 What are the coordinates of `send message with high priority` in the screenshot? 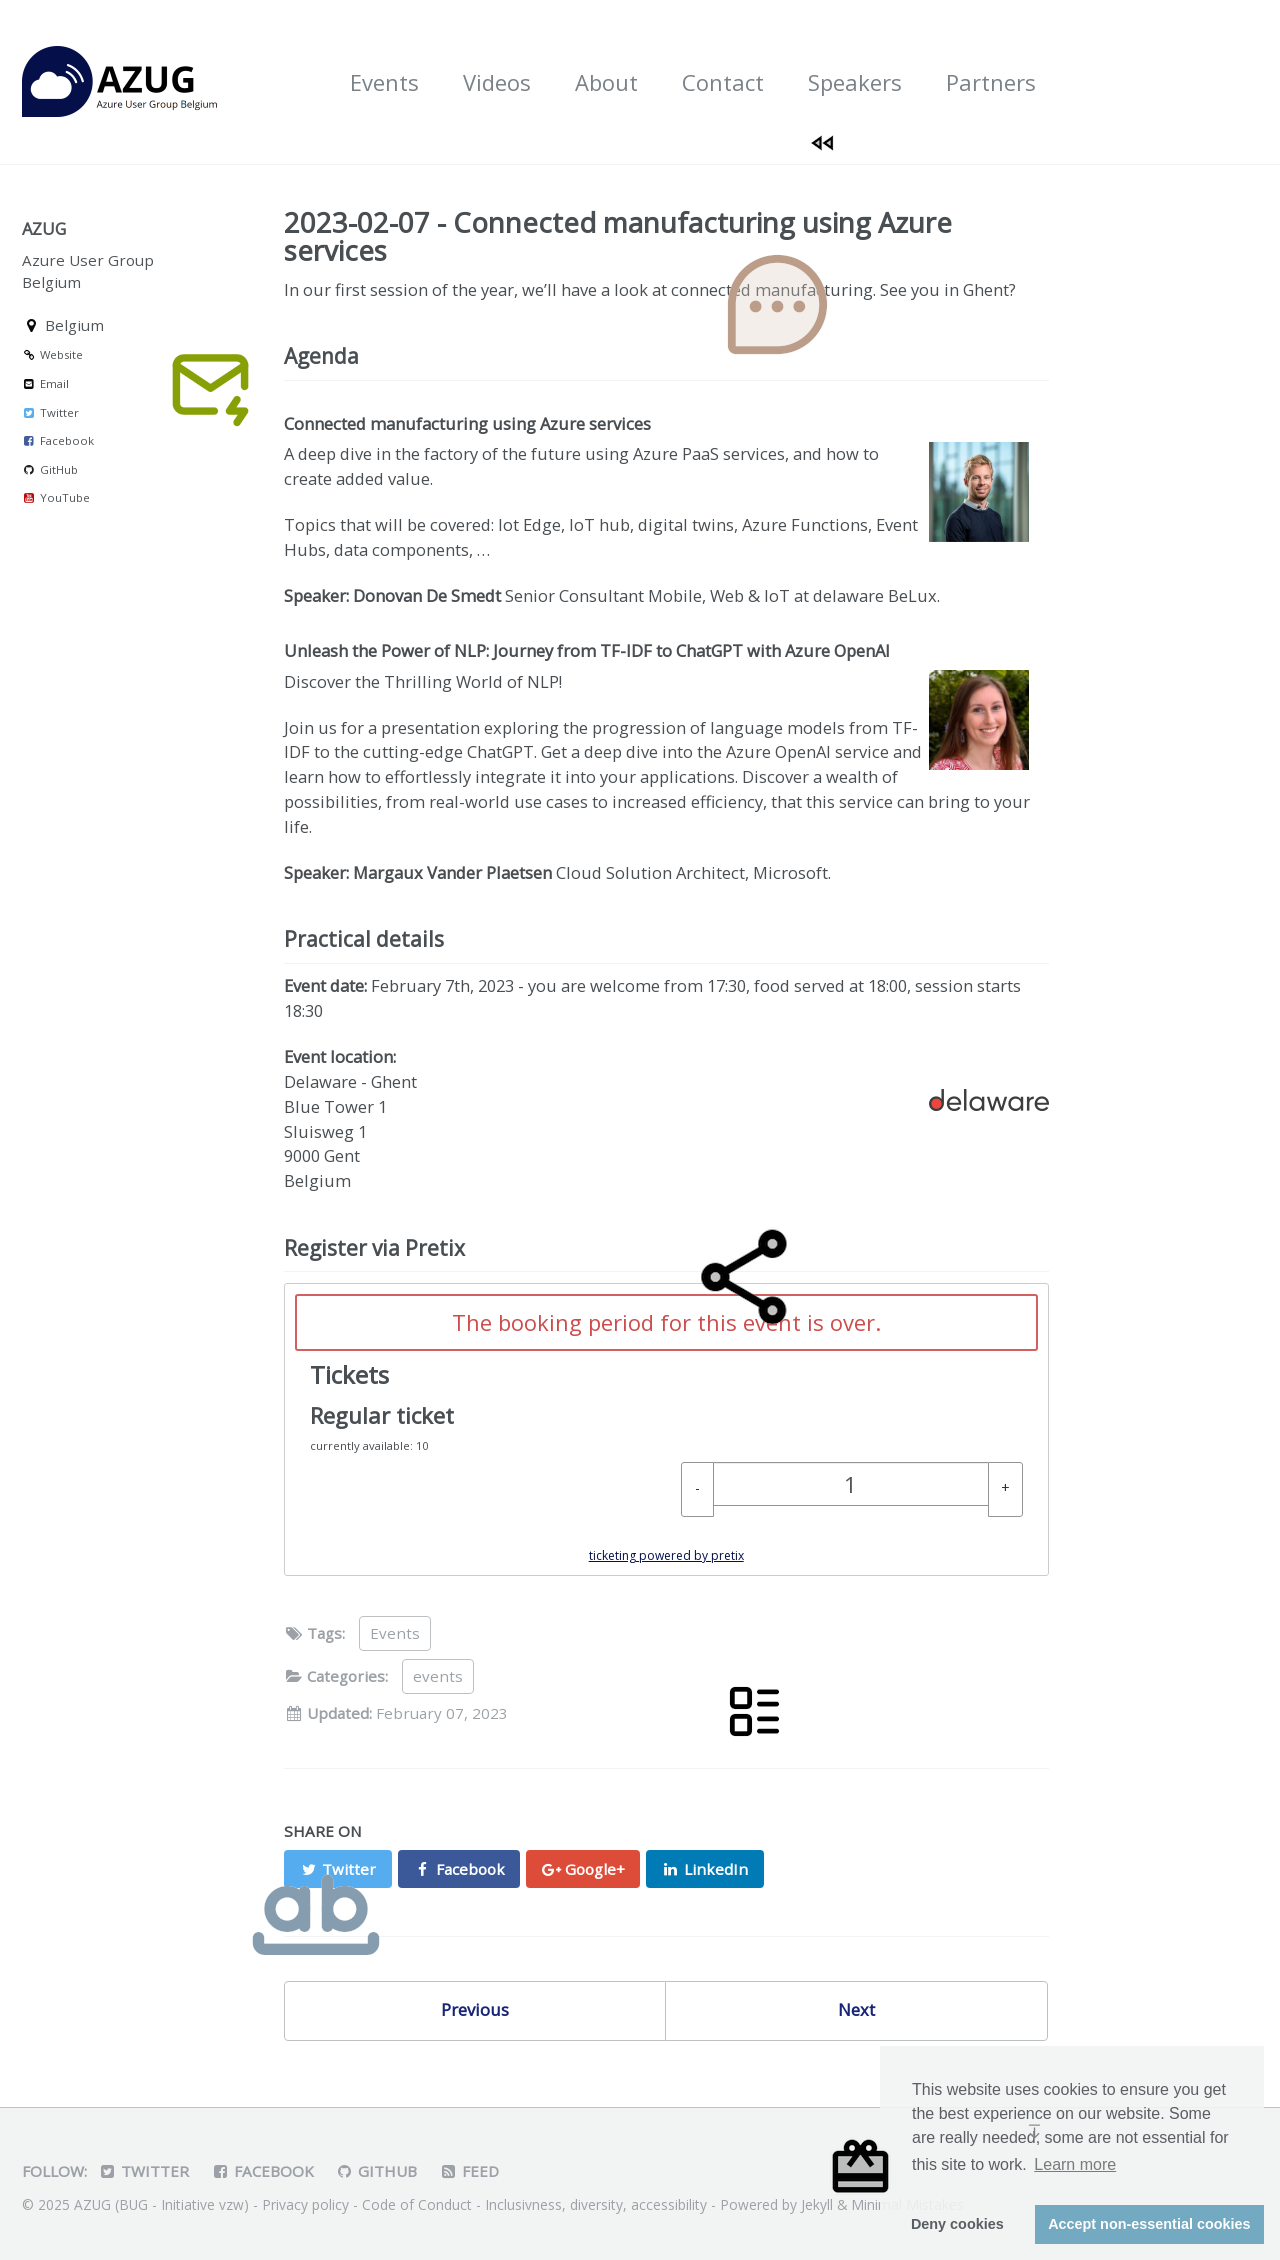 It's located at (210, 384).